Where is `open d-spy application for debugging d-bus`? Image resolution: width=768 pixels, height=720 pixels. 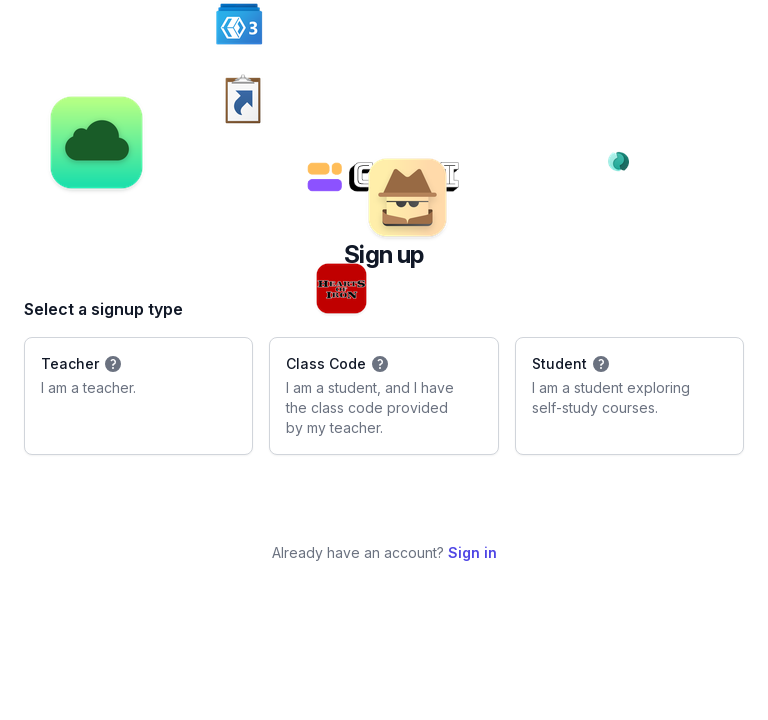 open d-spy application for debugging d-bus is located at coordinates (407, 197).